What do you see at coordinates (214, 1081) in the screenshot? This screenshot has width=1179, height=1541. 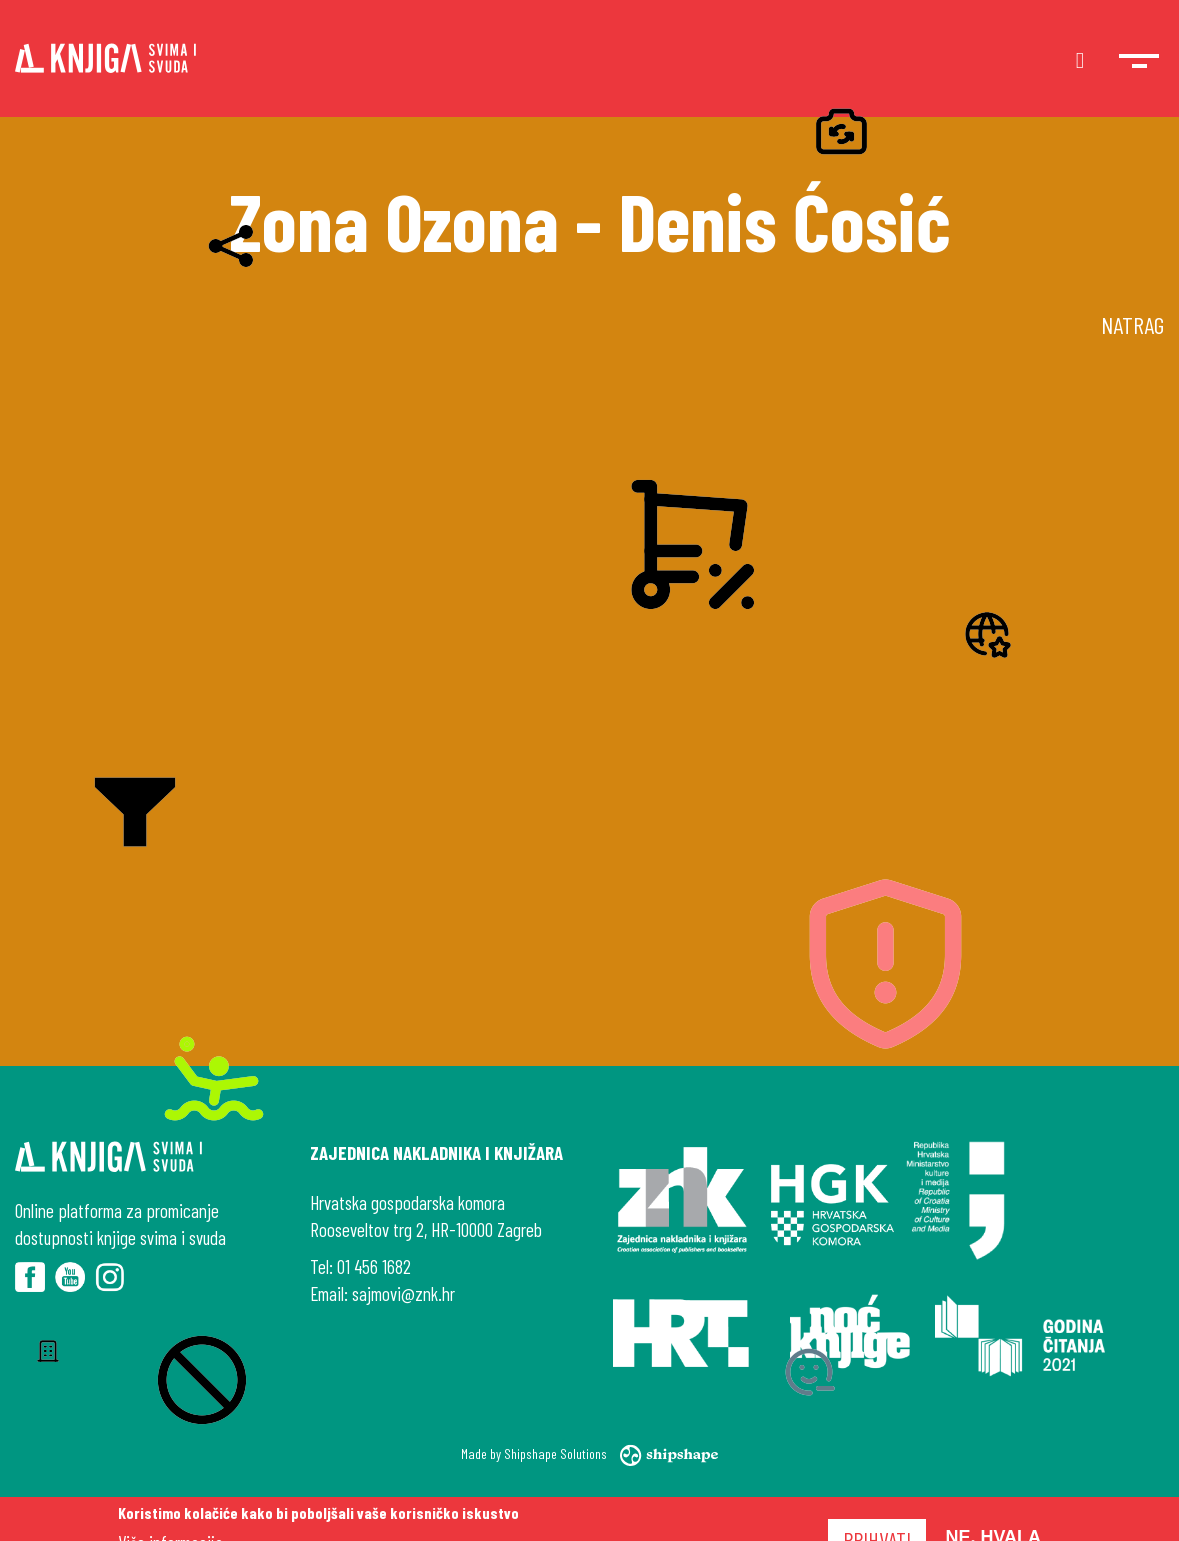 I see `water polo sport activity` at bounding box center [214, 1081].